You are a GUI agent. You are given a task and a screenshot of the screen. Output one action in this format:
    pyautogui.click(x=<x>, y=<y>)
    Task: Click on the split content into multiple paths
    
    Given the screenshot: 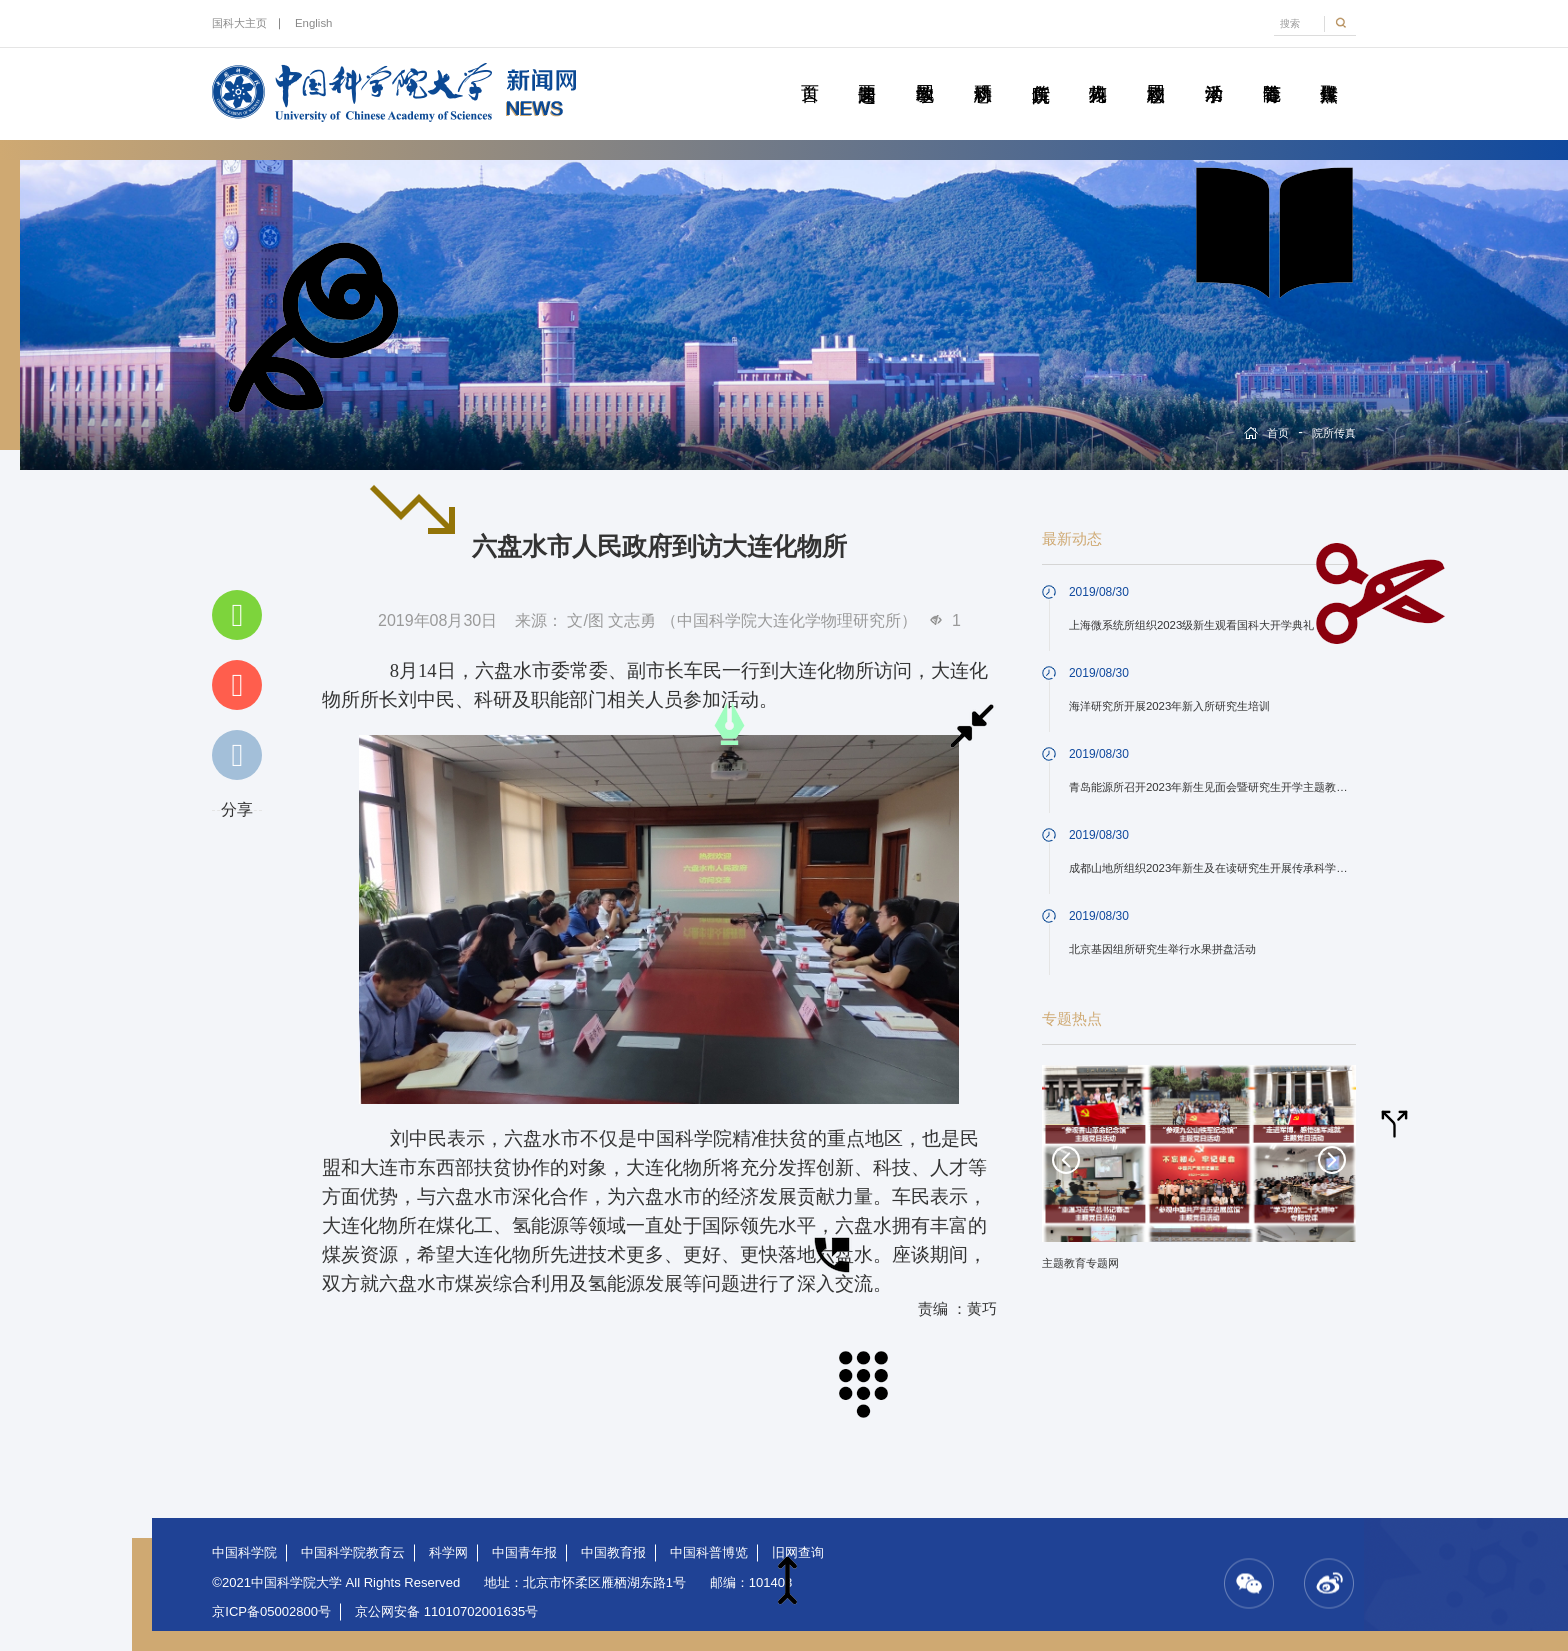 What is the action you would take?
    pyautogui.click(x=1394, y=1123)
    